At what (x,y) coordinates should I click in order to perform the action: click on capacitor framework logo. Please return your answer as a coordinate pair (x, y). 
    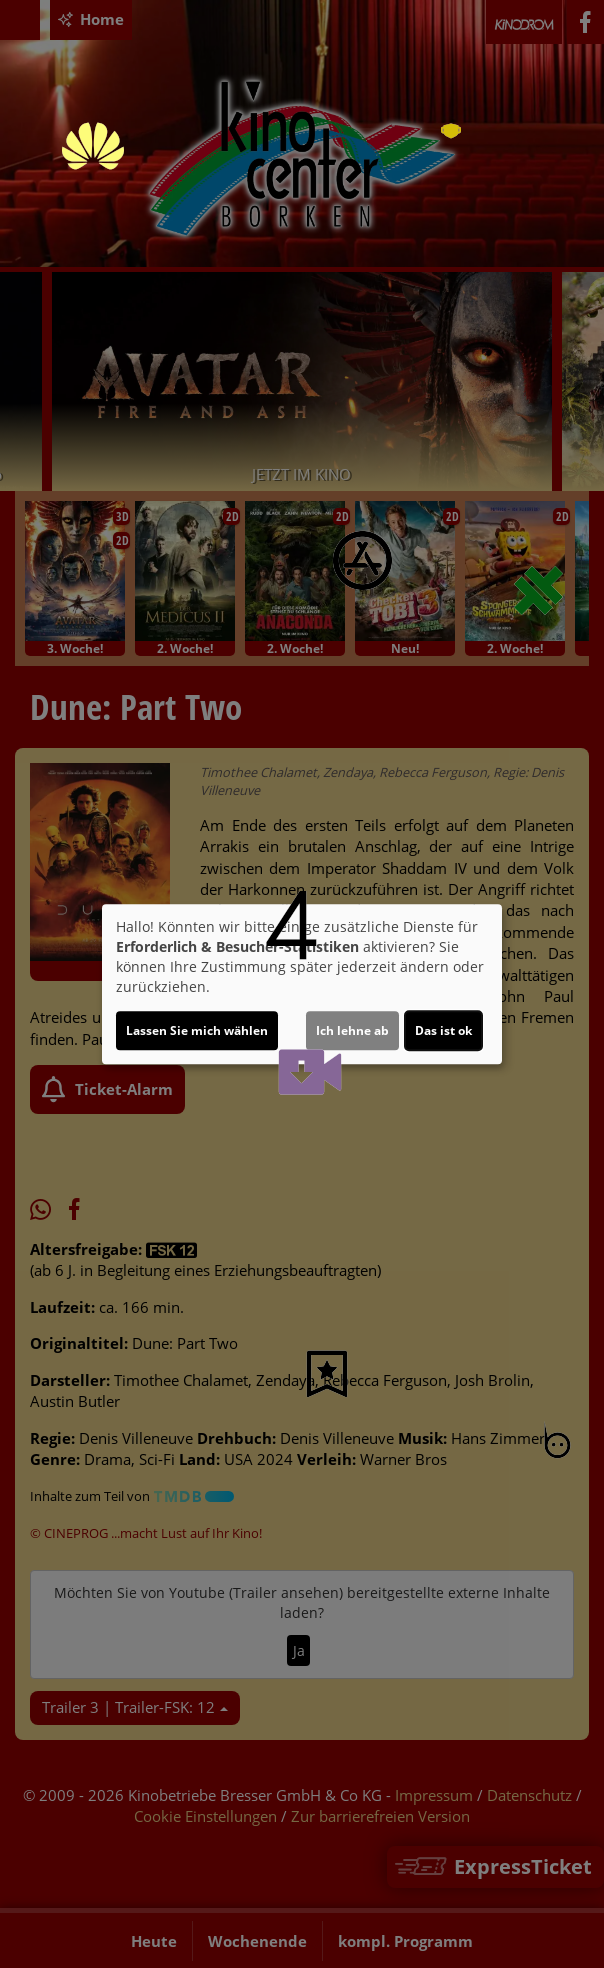
    Looking at the image, I should click on (538, 590).